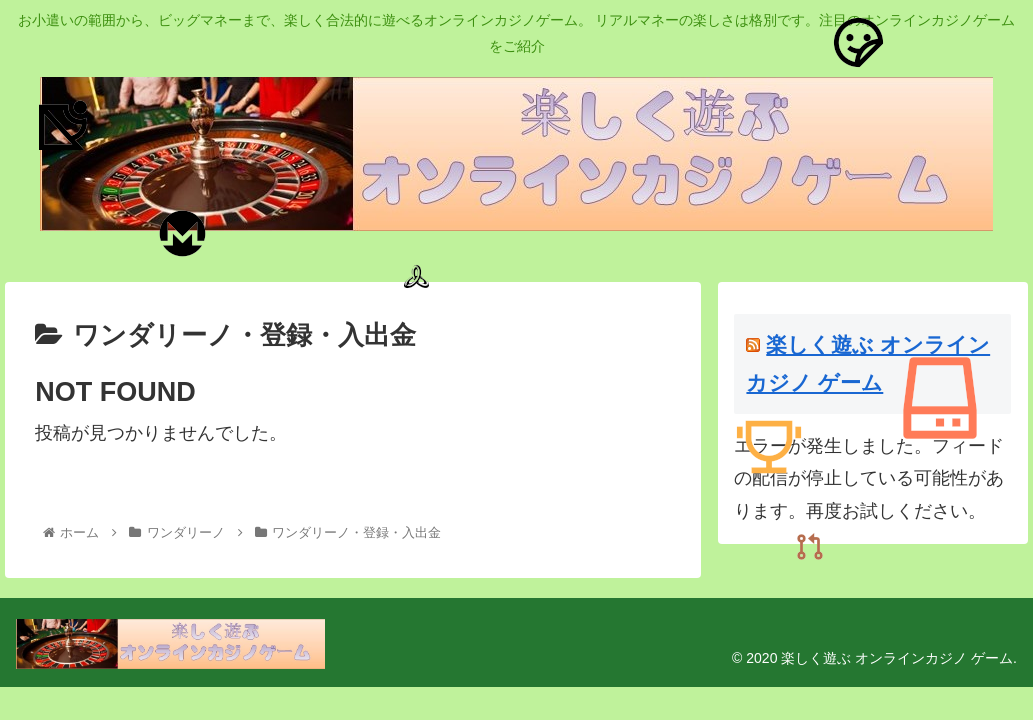  What do you see at coordinates (416, 276) in the screenshot?
I see `treyarch game studio logo` at bounding box center [416, 276].